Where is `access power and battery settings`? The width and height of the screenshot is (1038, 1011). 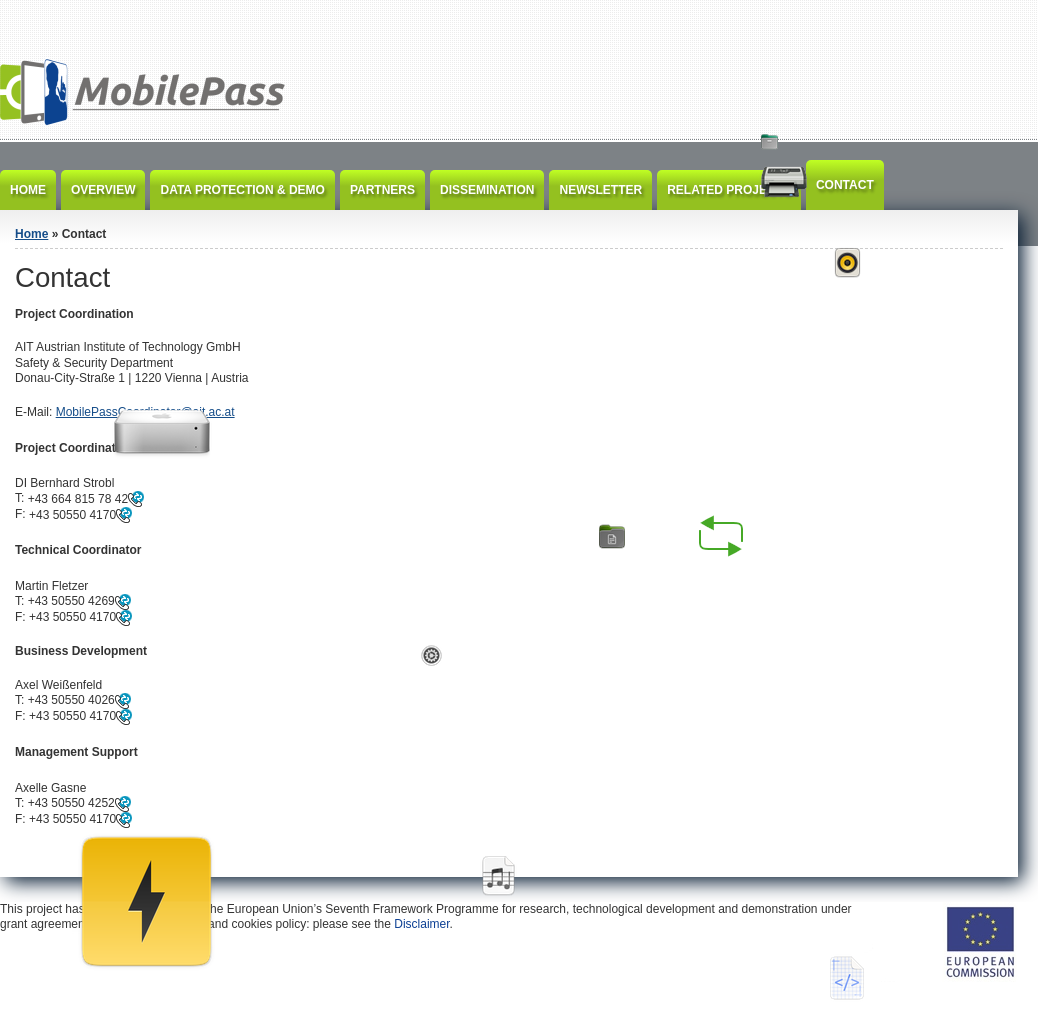 access power and battery settings is located at coordinates (146, 901).